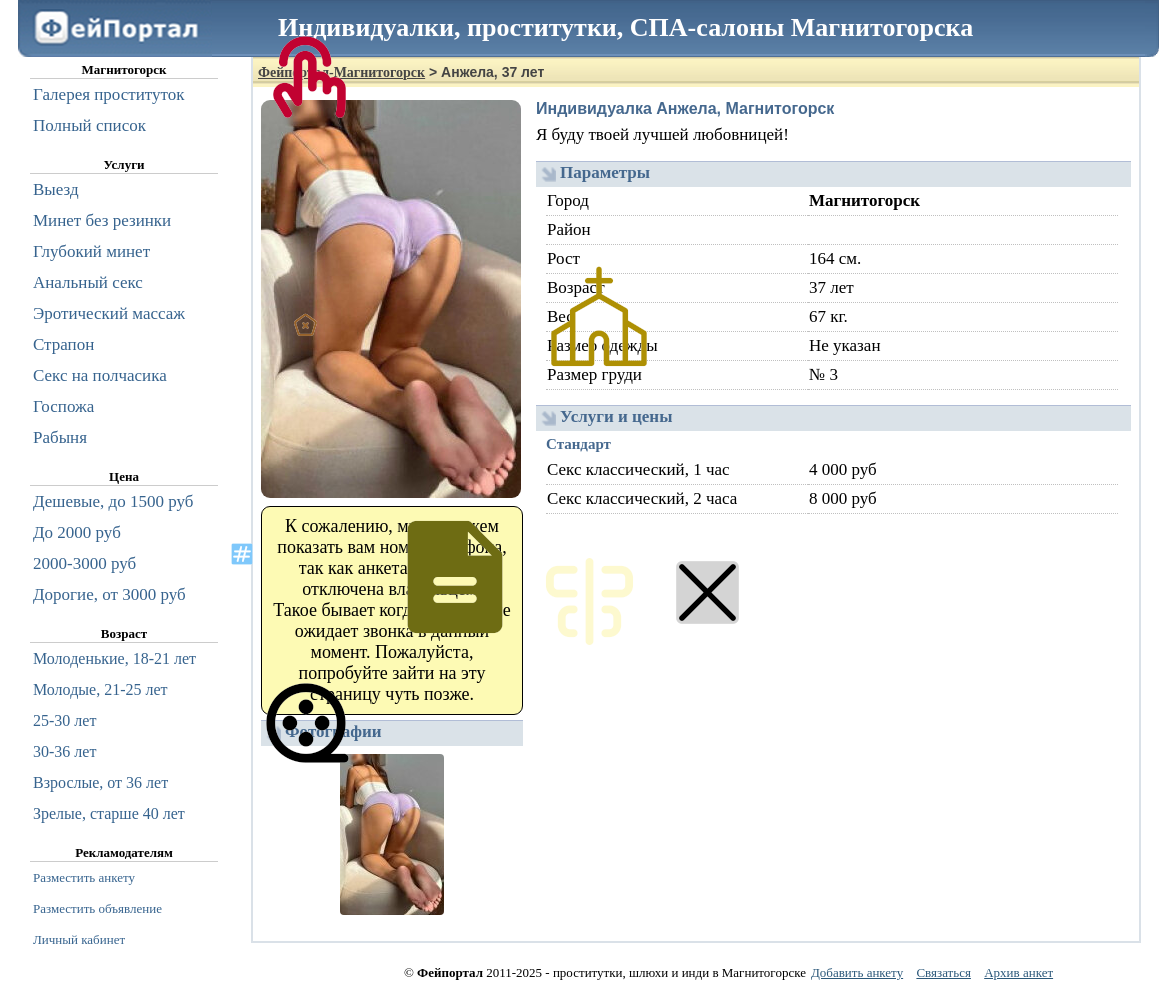  What do you see at coordinates (309, 78) in the screenshot?
I see `tap to interact with this element` at bounding box center [309, 78].